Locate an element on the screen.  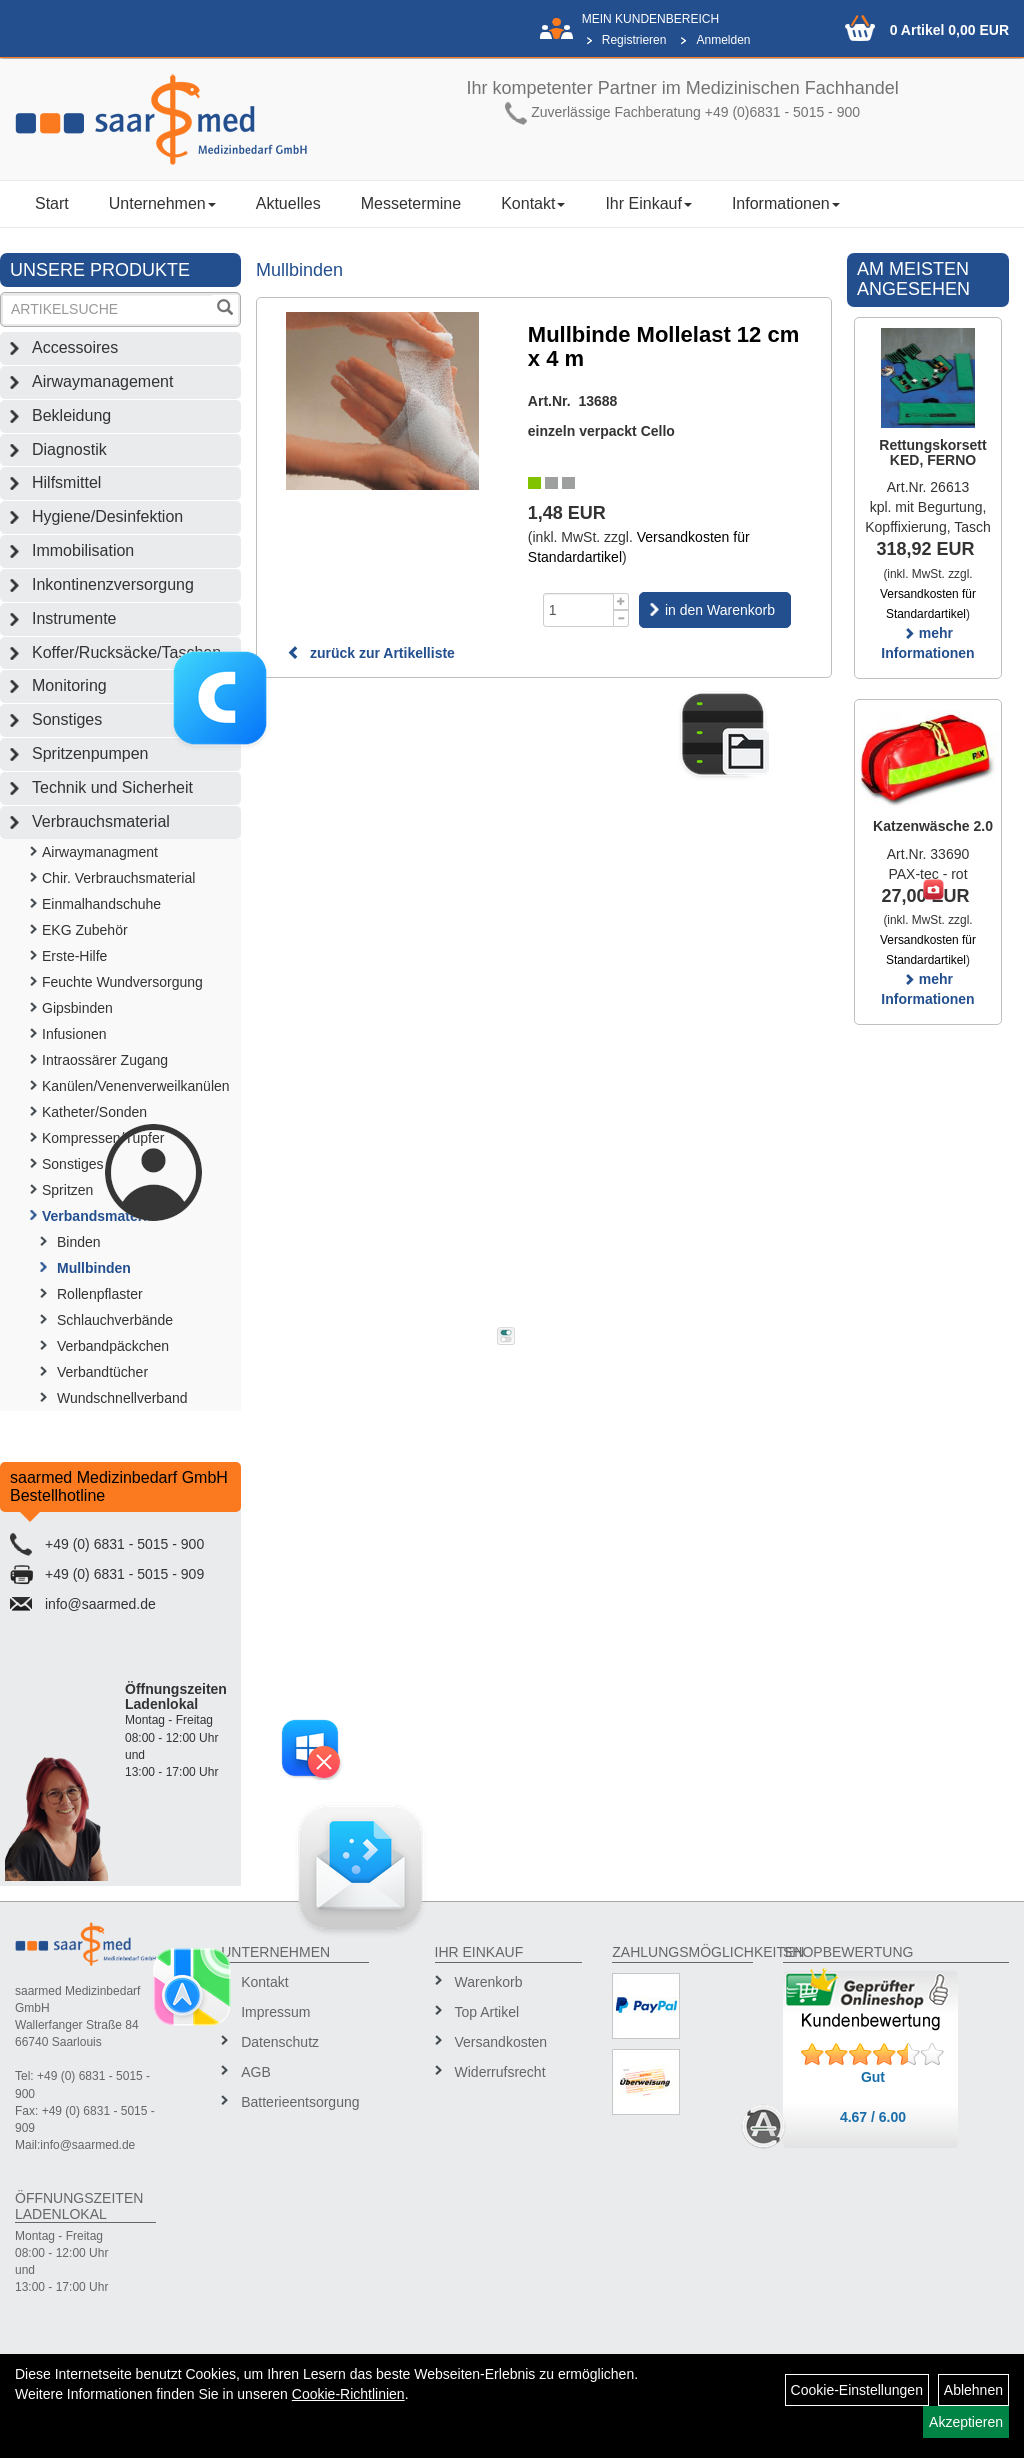
configure ftp server settings is located at coordinates (723, 735).